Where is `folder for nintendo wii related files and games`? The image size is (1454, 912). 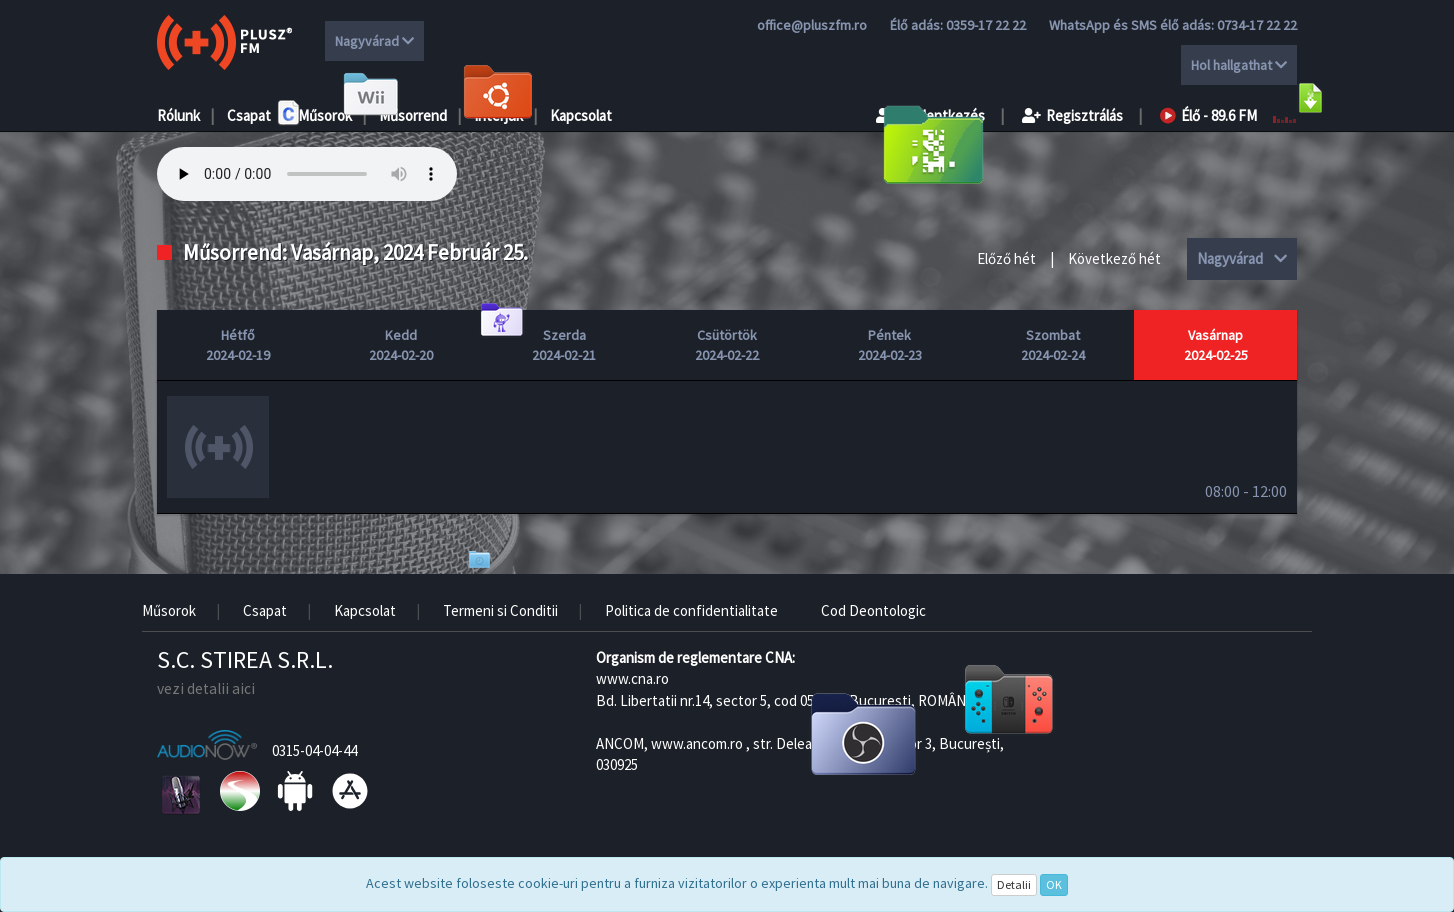
folder for nintendo wii related files and games is located at coordinates (370, 95).